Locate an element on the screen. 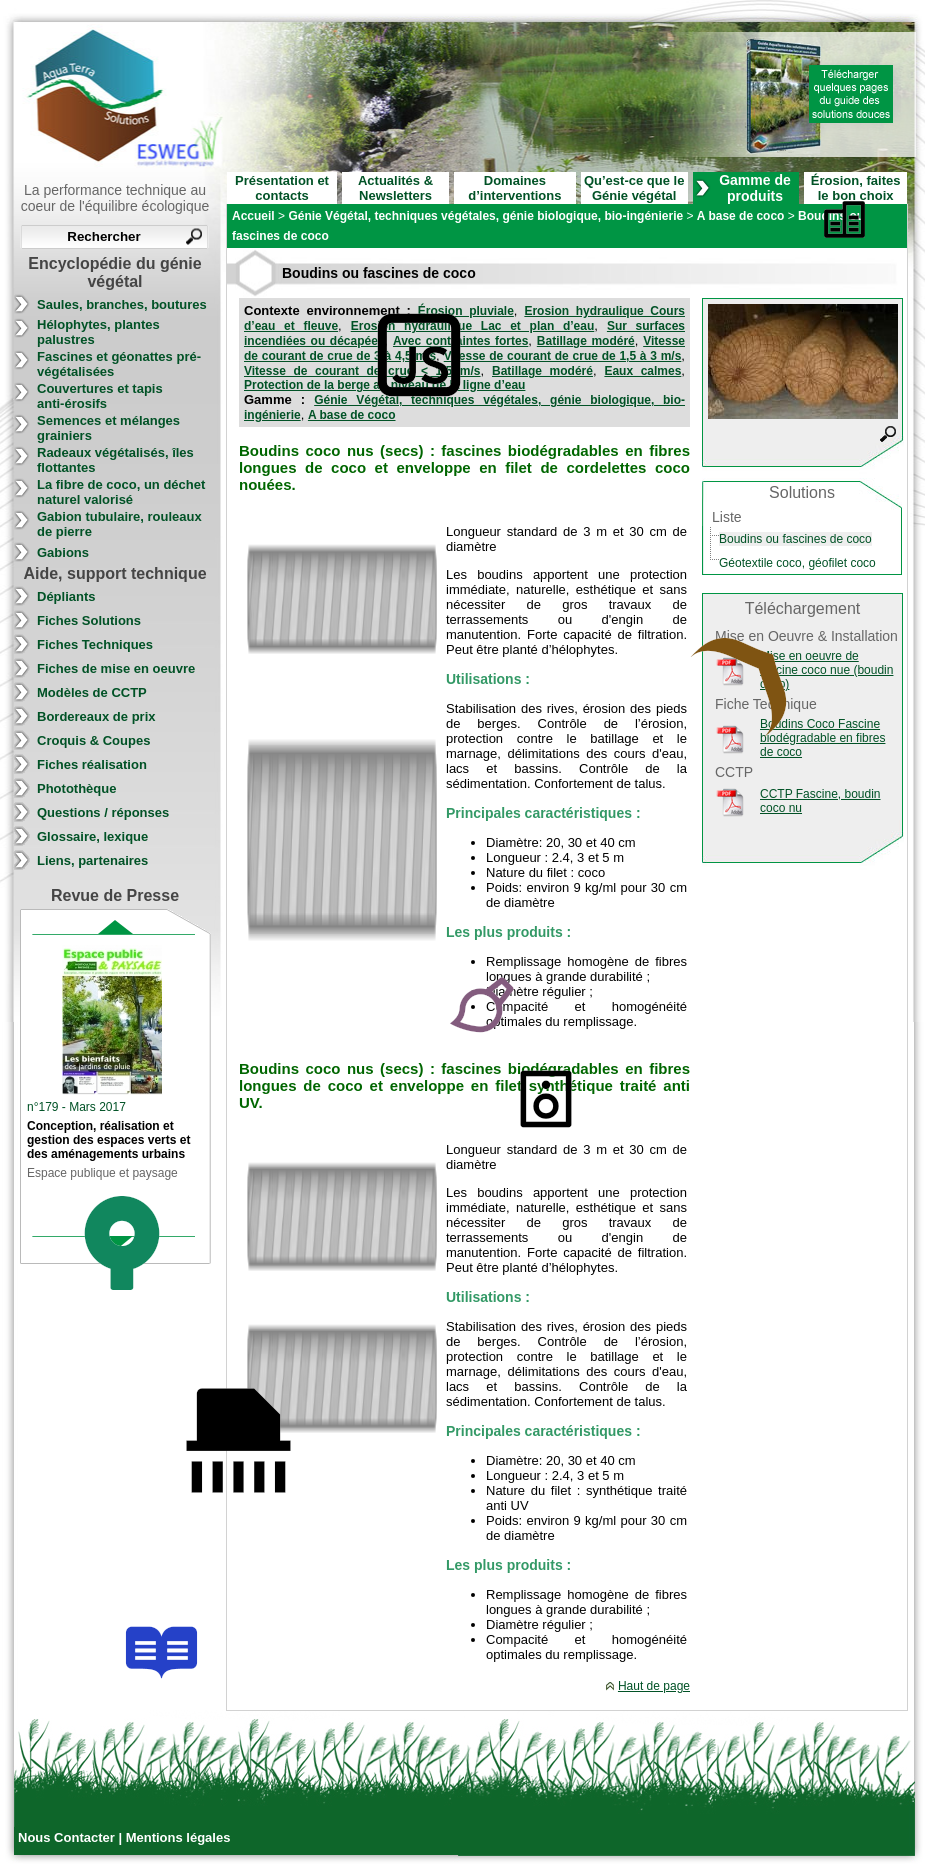 The image size is (925, 1868). indicates a JavaScript file or code component is located at coordinates (419, 355).